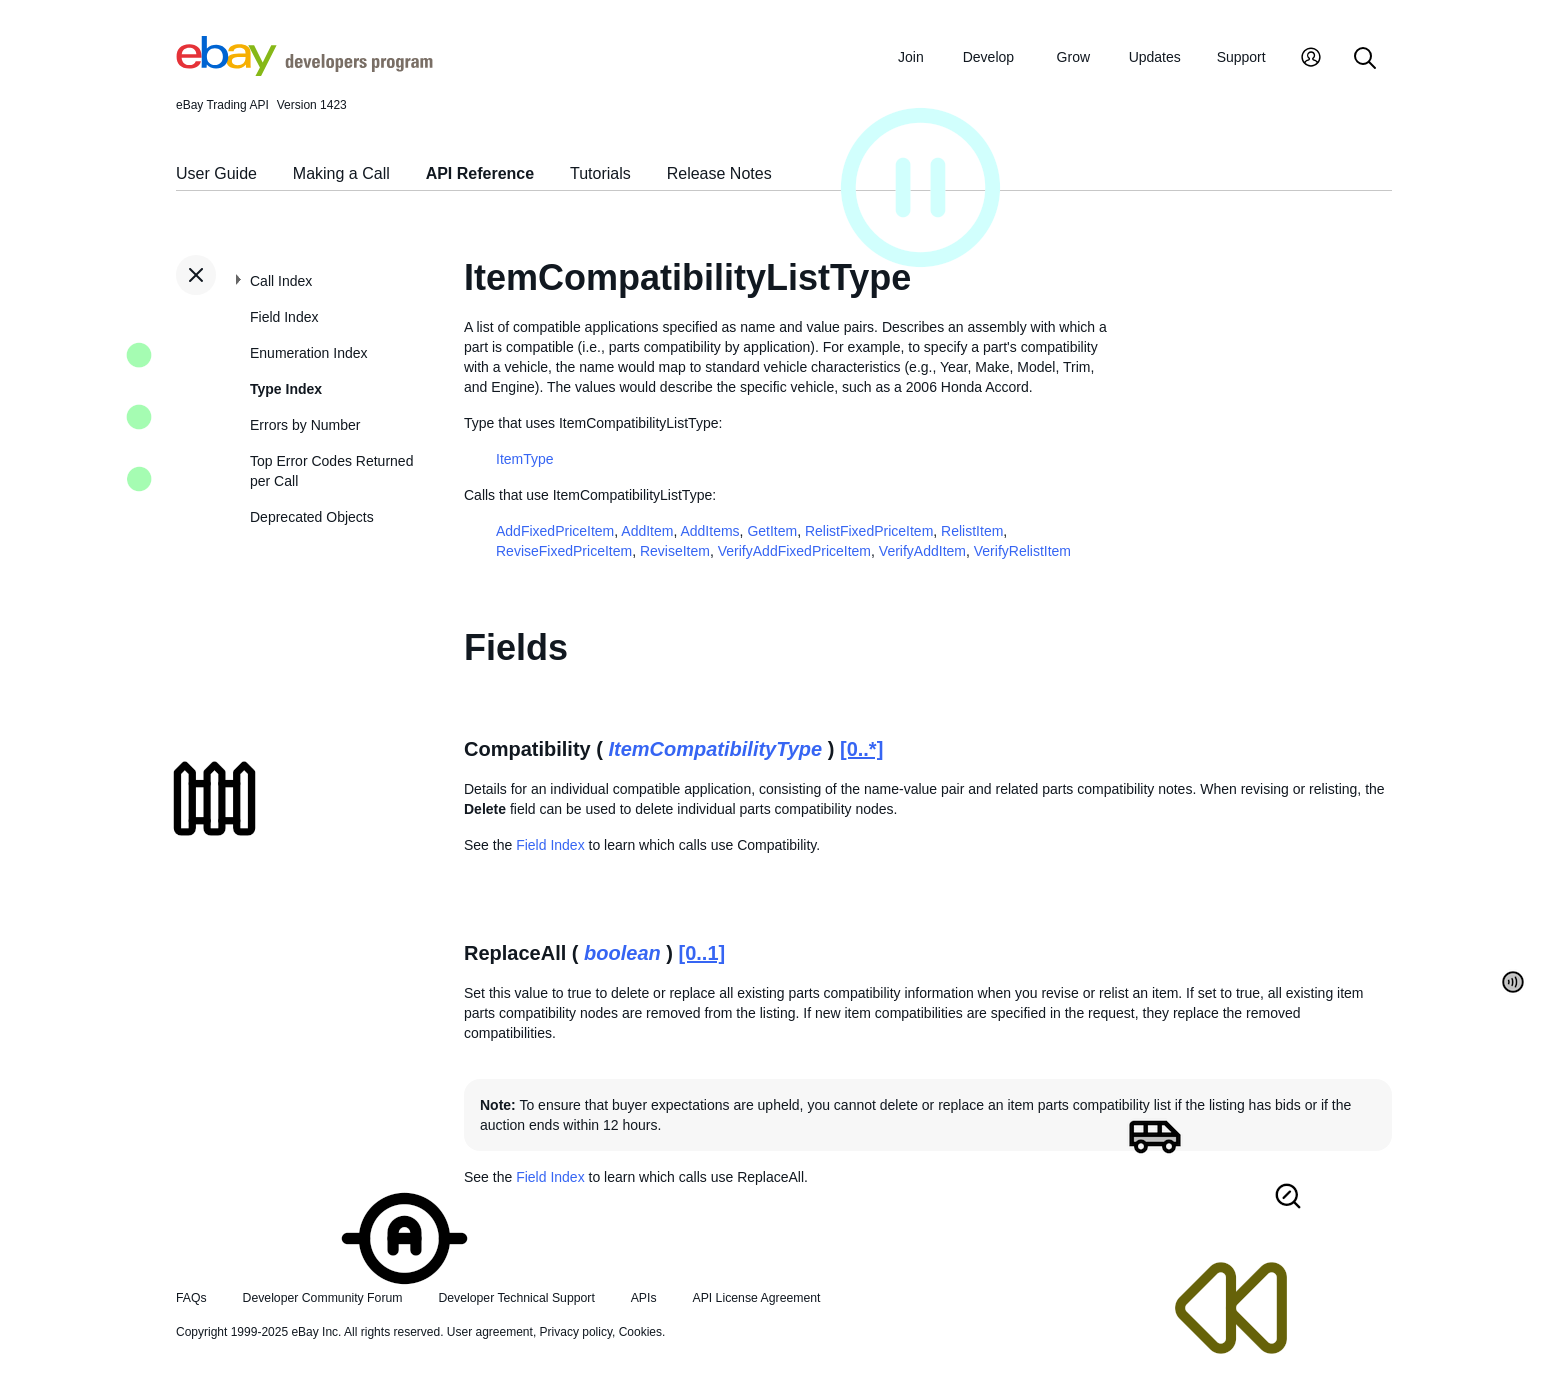  Describe the element at coordinates (139, 417) in the screenshot. I see `open additional options menu` at that location.